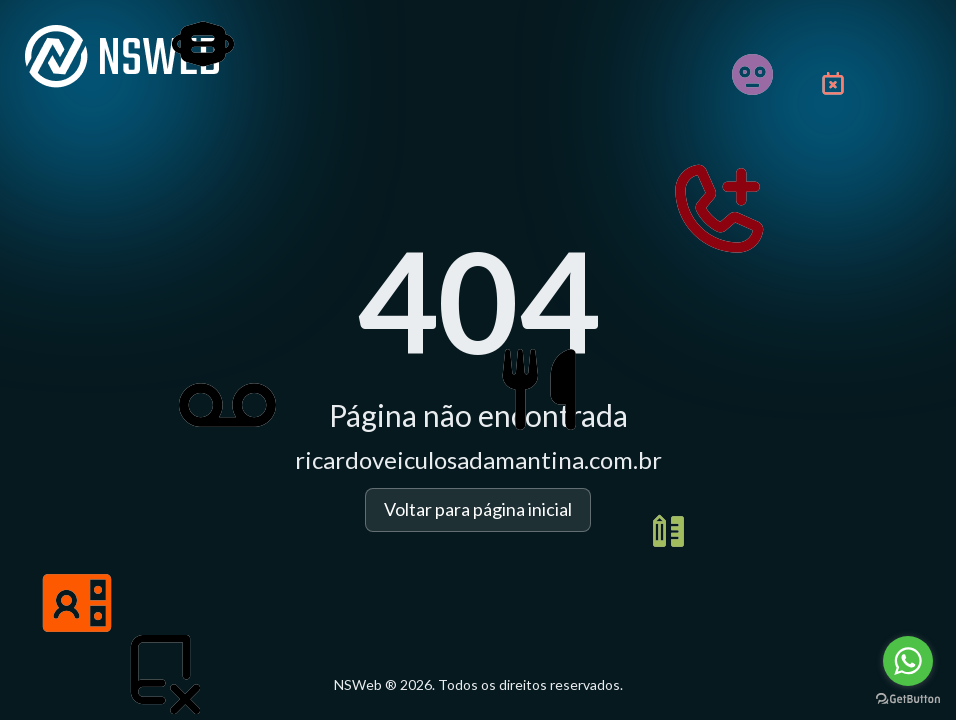 The width and height of the screenshot is (956, 720). What do you see at coordinates (203, 44) in the screenshot?
I see `indicates mask required or health safety area` at bounding box center [203, 44].